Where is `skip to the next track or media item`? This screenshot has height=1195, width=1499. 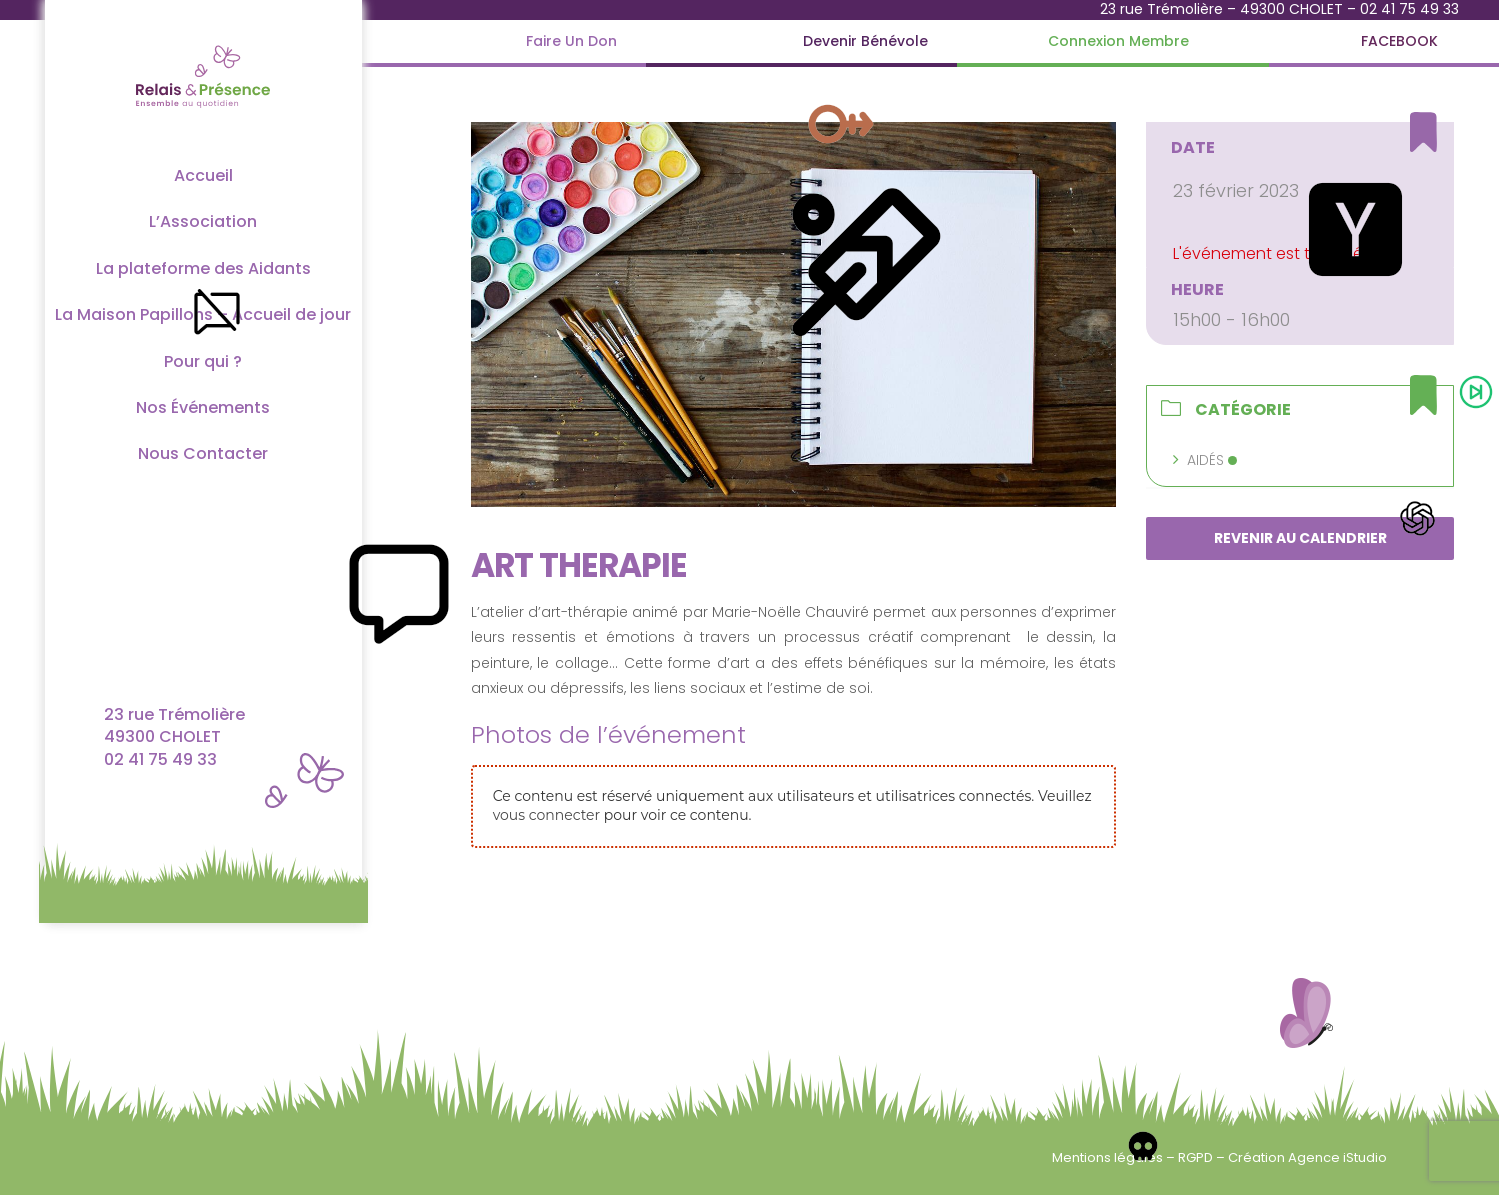 skip to the next track or media item is located at coordinates (1476, 392).